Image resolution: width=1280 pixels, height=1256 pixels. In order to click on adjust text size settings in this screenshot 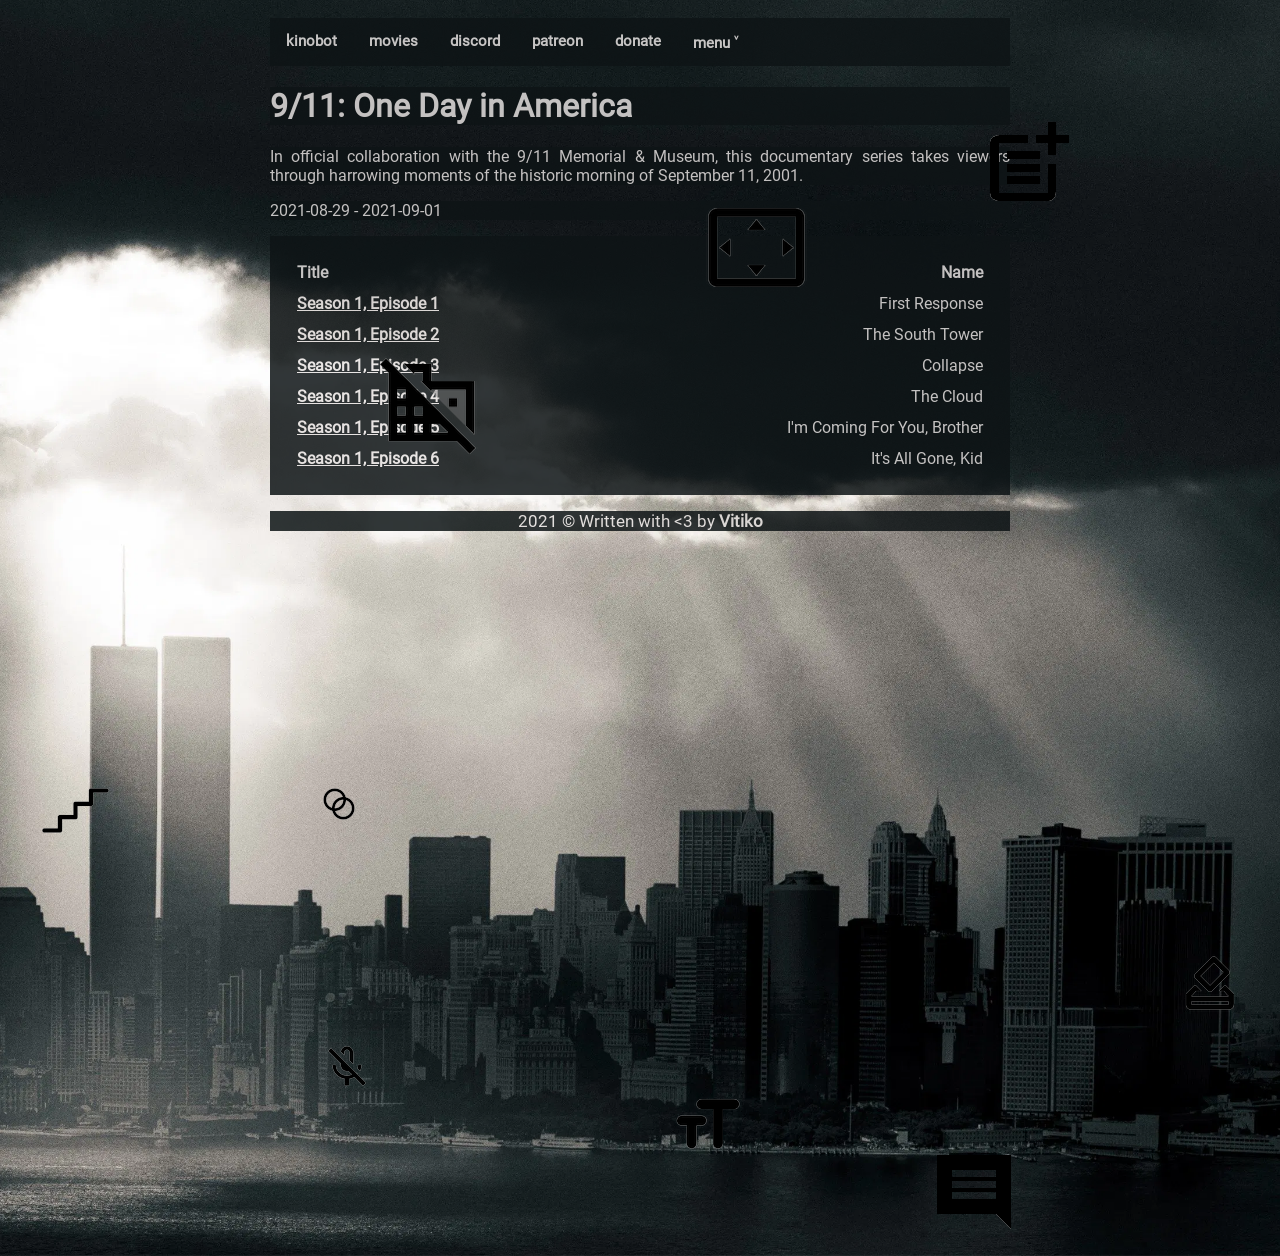, I will do `click(706, 1125)`.